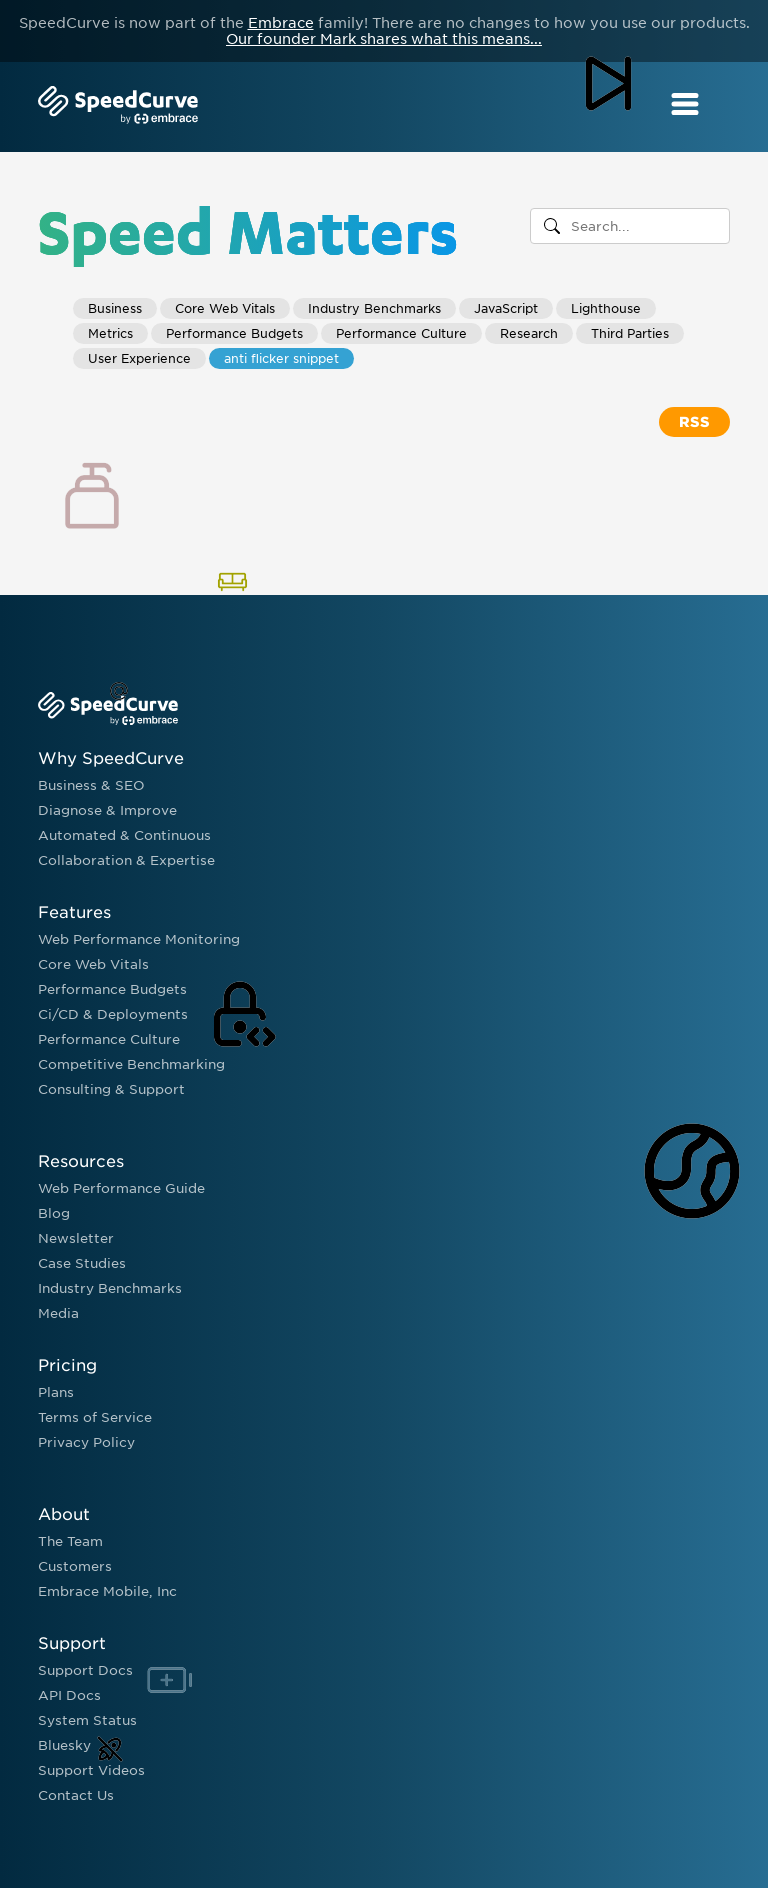 The image size is (768, 1888). What do you see at coordinates (110, 1749) in the screenshot?
I see `disable quick launch or boost feature` at bounding box center [110, 1749].